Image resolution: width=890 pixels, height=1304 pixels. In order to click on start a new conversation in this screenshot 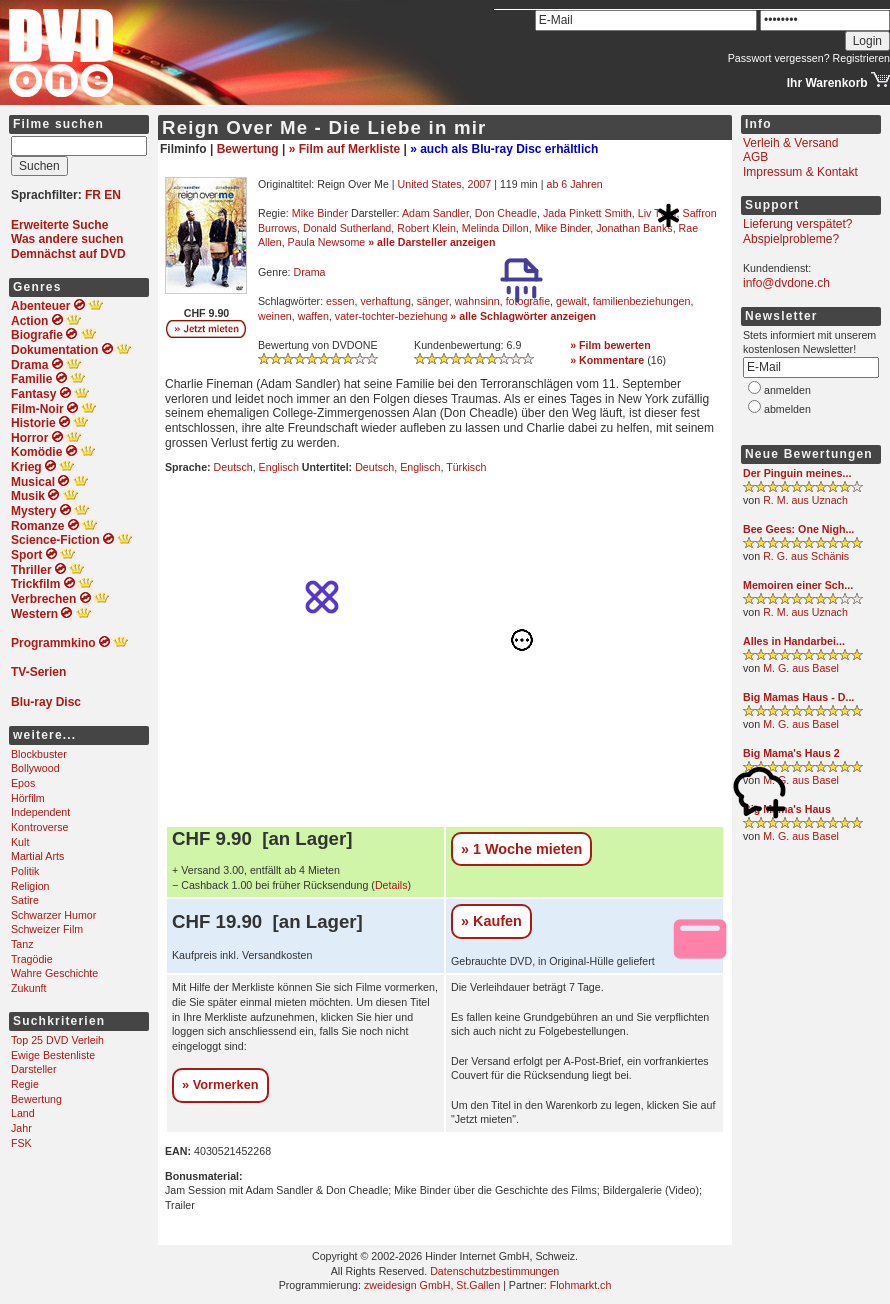, I will do `click(758, 791)`.